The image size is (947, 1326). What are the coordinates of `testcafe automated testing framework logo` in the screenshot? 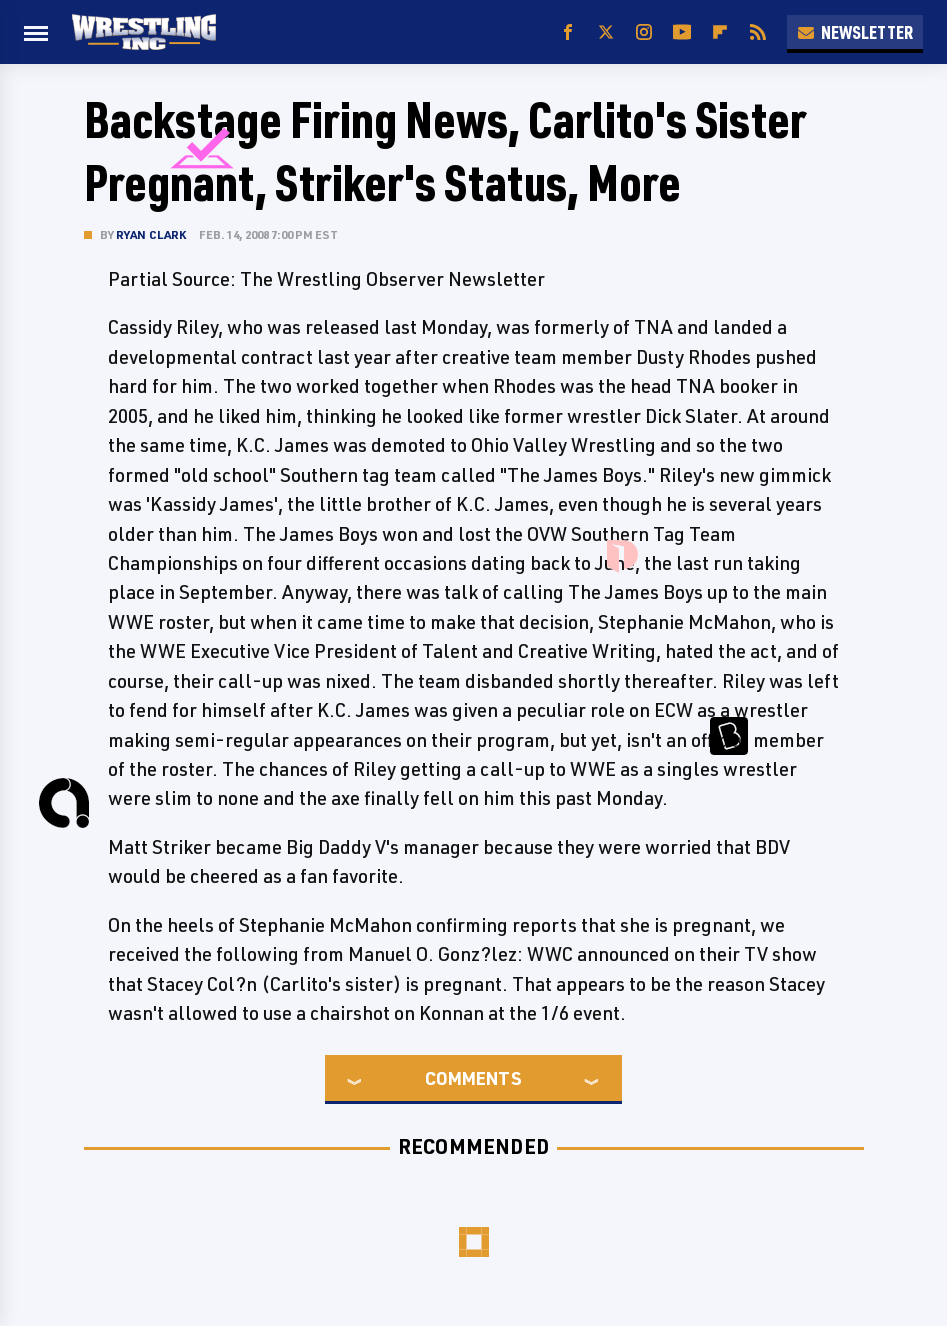 It's located at (202, 148).